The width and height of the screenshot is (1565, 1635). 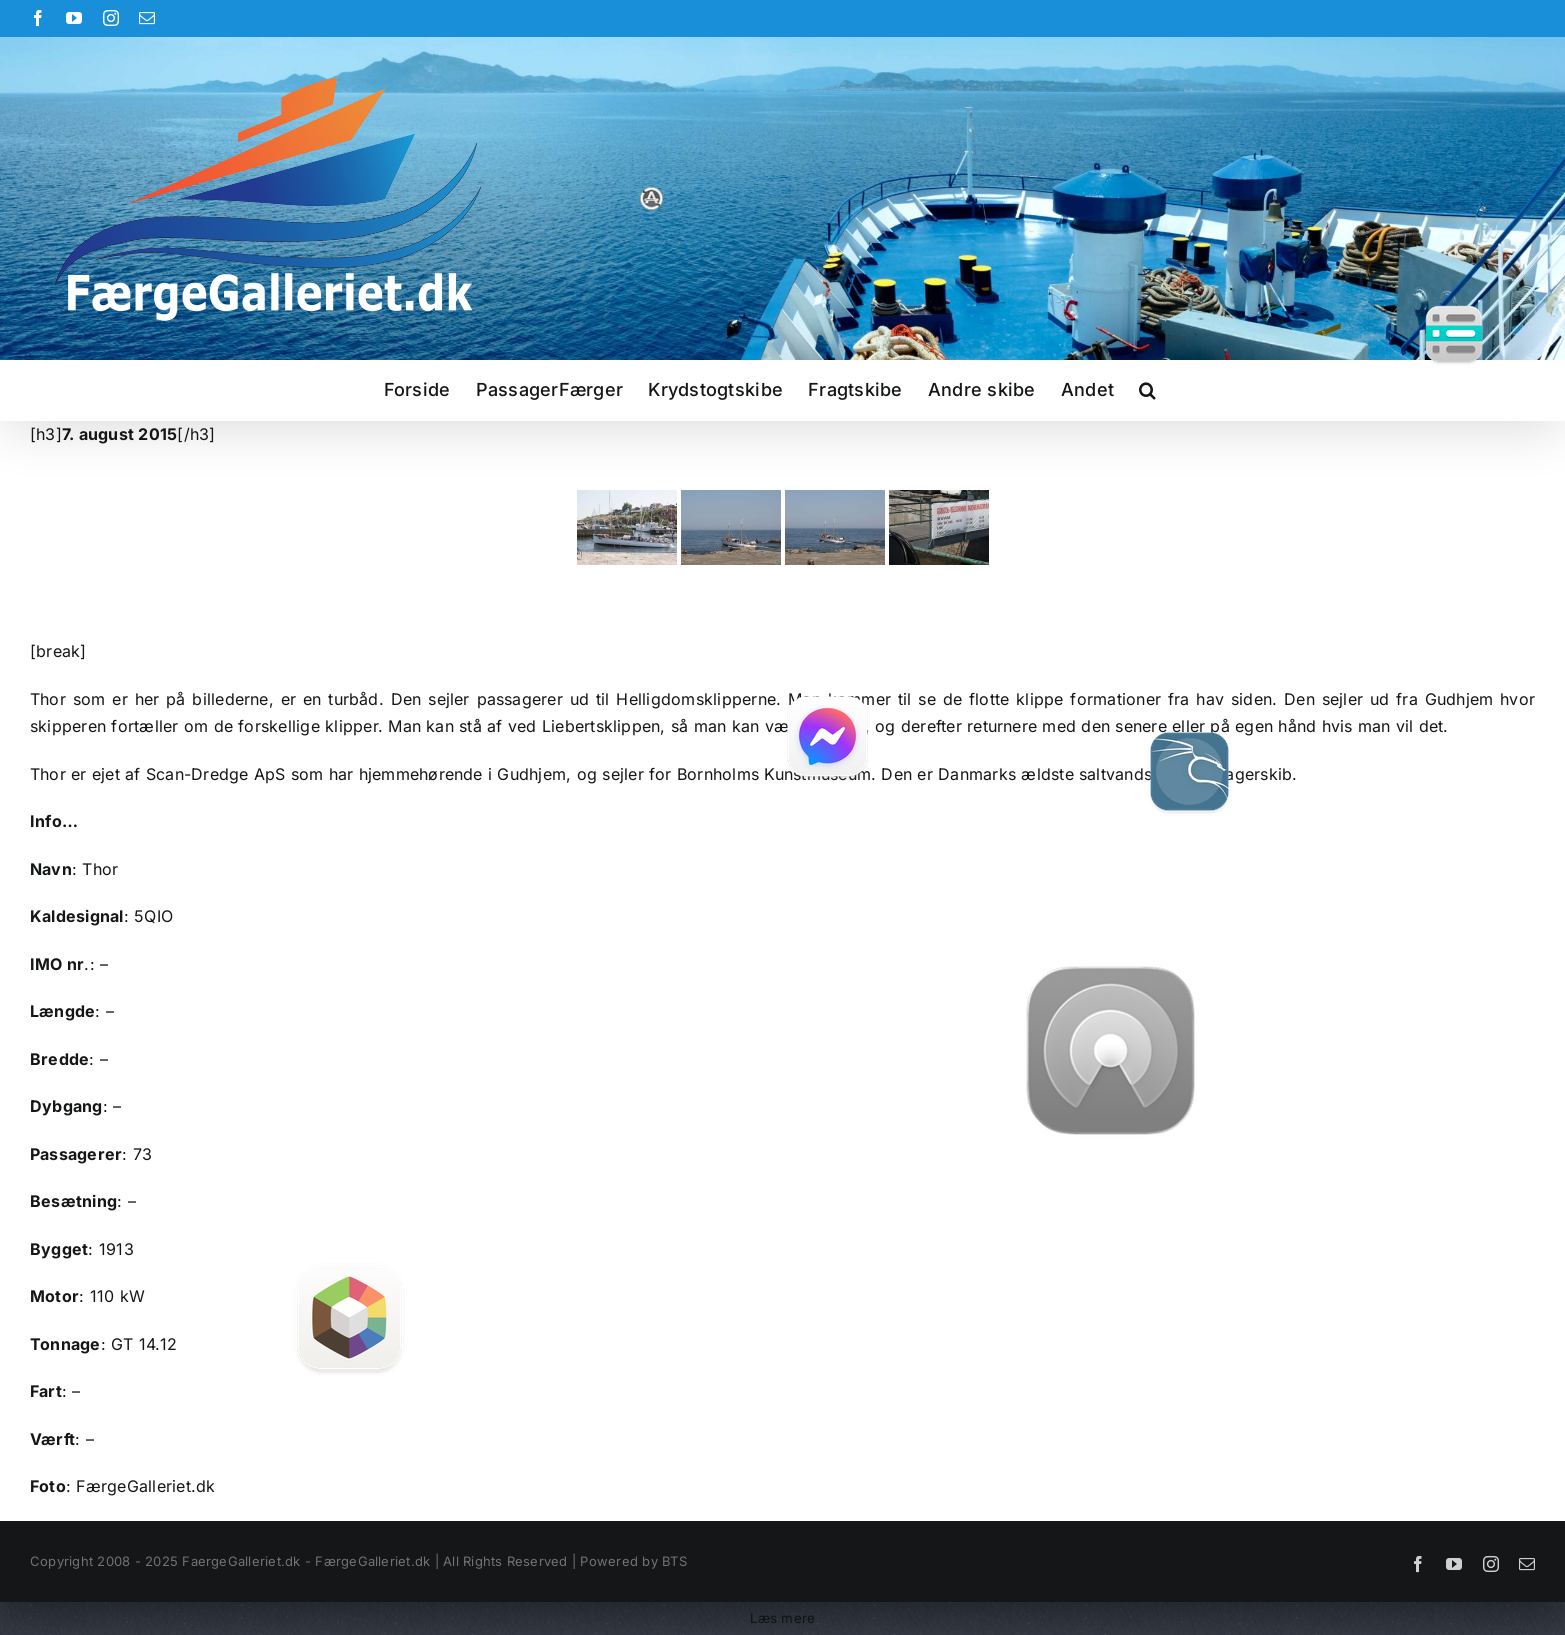 I want to click on share files wirelessly via airdrop, so click(x=1110, y=1050).